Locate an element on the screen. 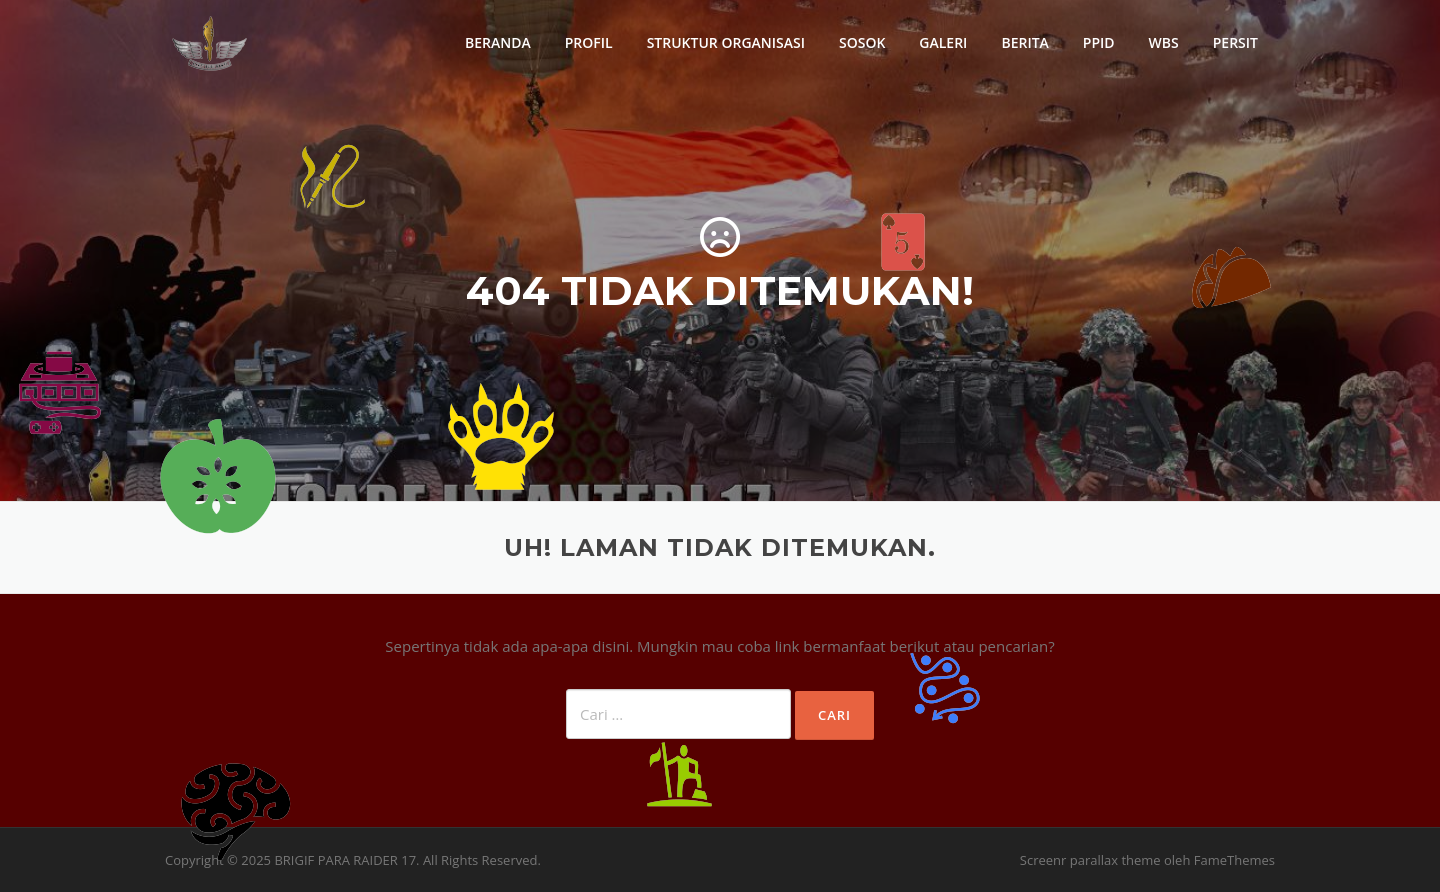 This screenshot has height=892, width=1440. access soldering or electronics tools is located at coordinates (331, 177).